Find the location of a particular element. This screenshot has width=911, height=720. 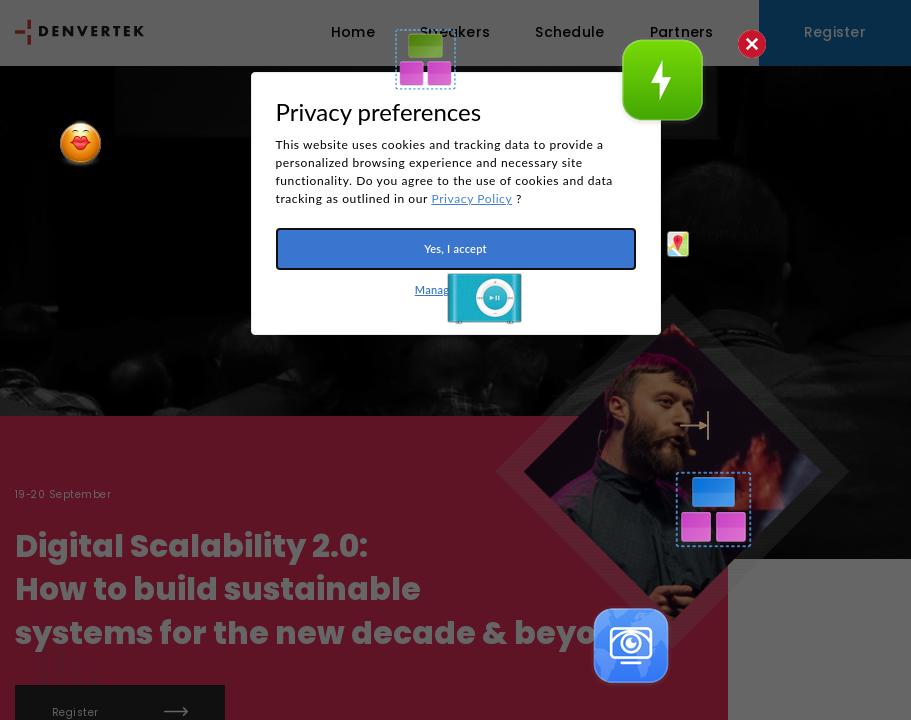

iPod shuffle device connected is located at coordinates (484, 284).